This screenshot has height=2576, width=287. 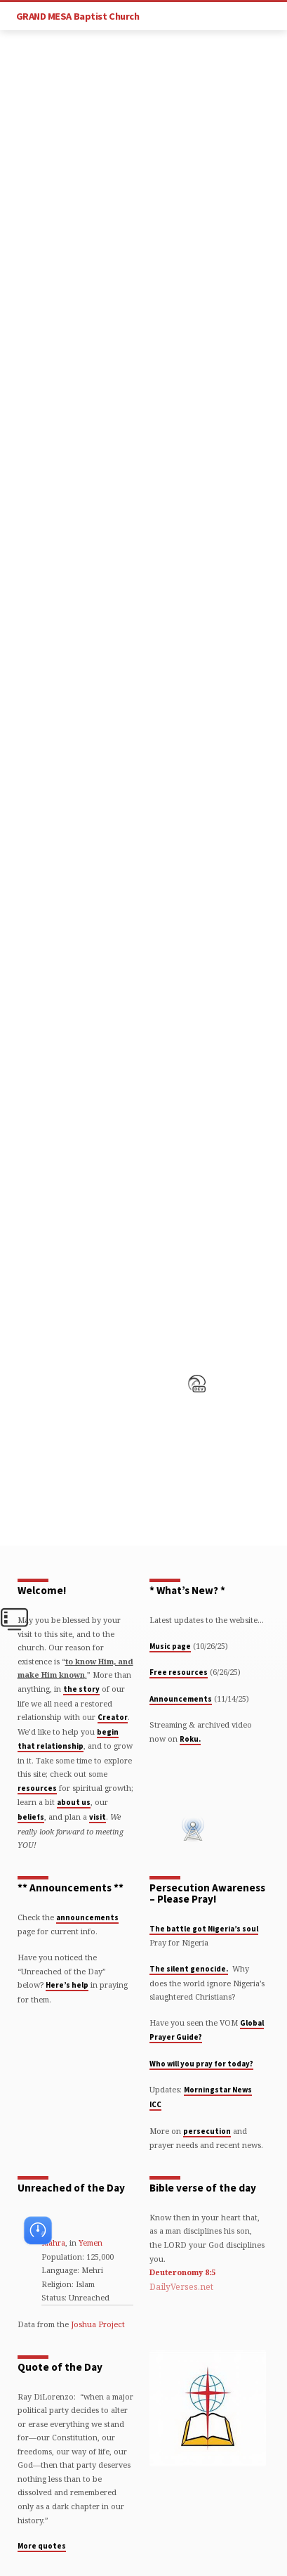 What do you see at coordinates (193, 1830) in the screenshot?
I see `indicates wireless network connectivity status` at bounding box center [193, 1830].